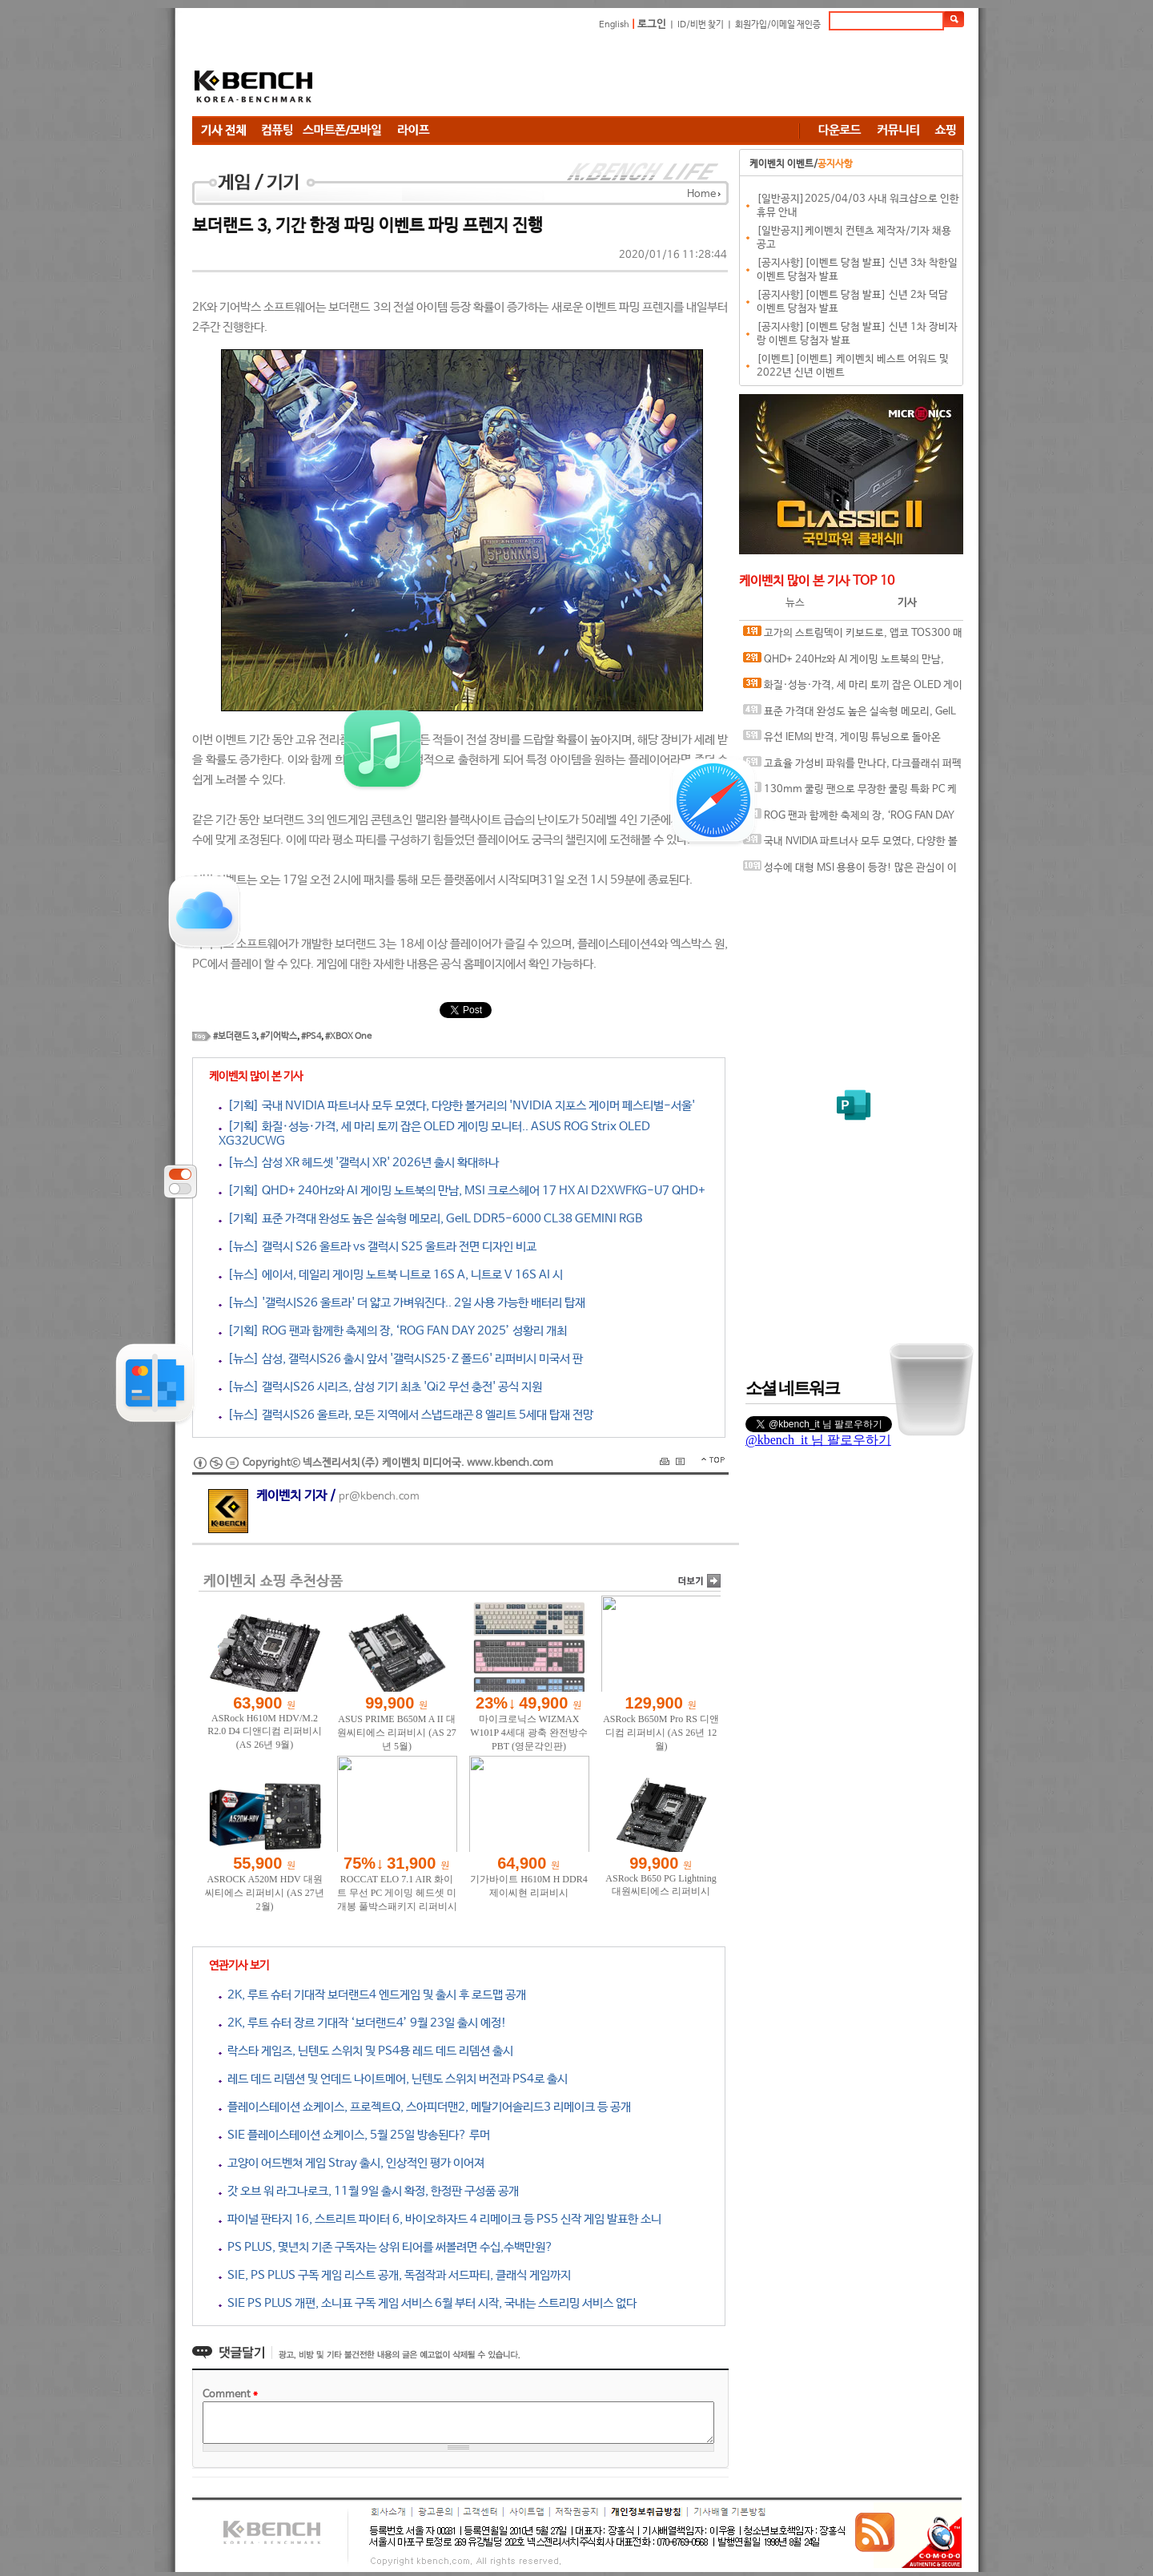  I want to click on open Microsoft Publisher application, so click(854, 1105).